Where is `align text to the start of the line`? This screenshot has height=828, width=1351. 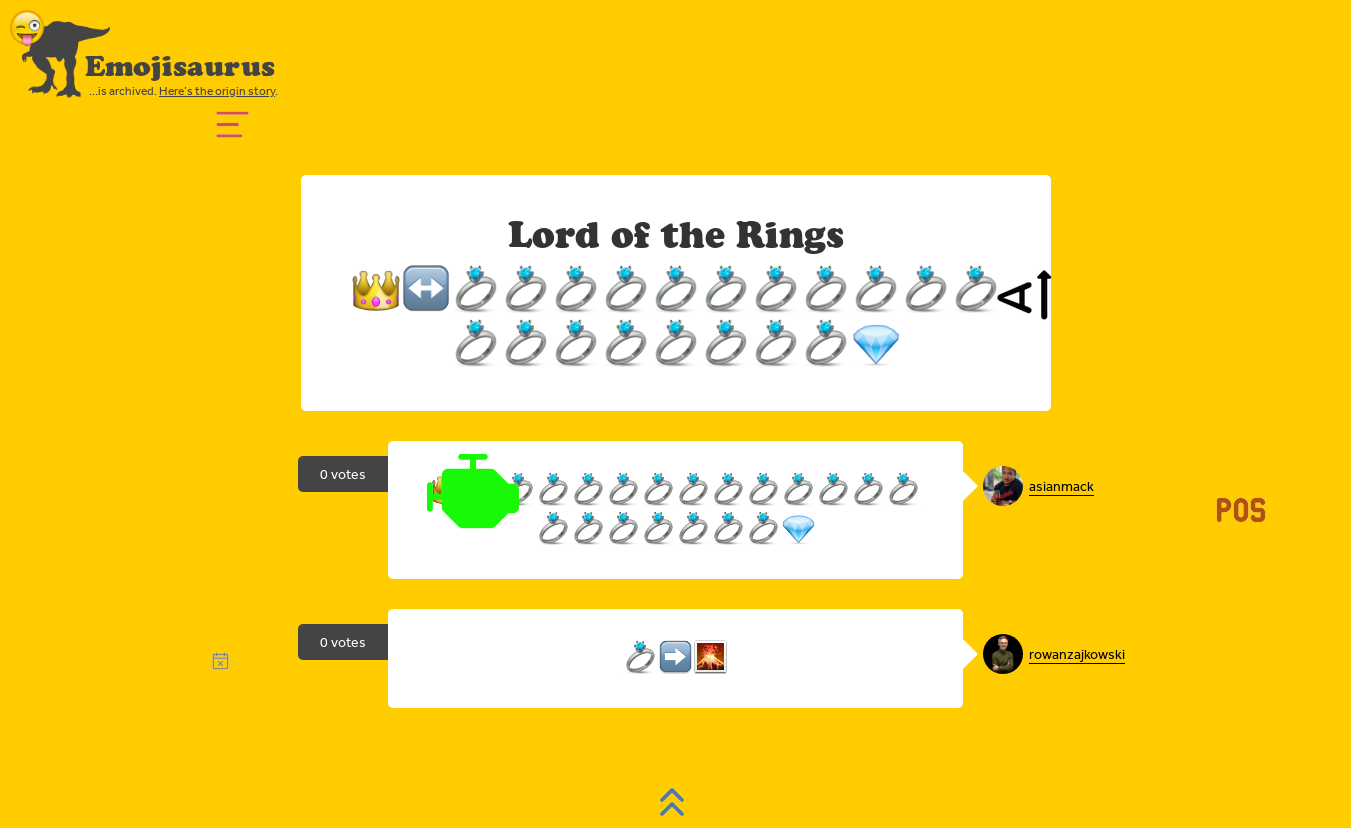 align text to the start of the line is located at coordinates (232, 124).